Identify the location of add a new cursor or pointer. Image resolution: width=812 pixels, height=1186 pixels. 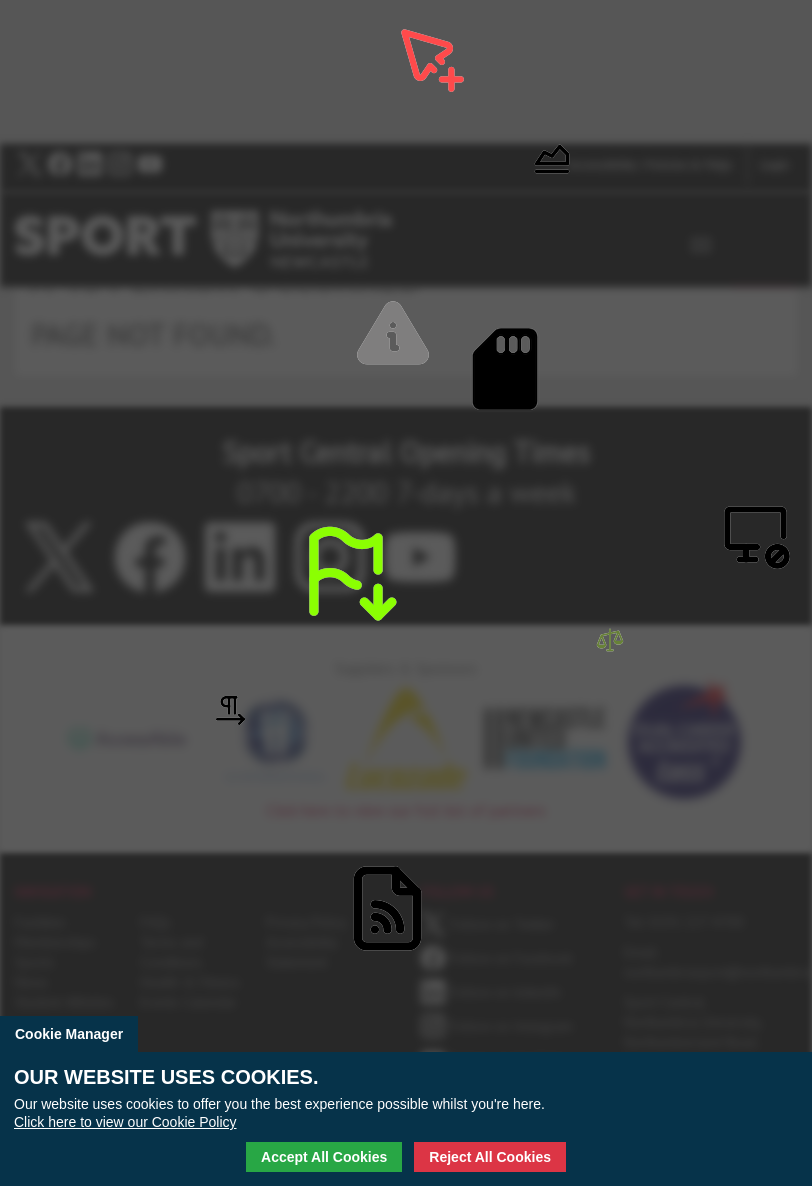
(429, 57).